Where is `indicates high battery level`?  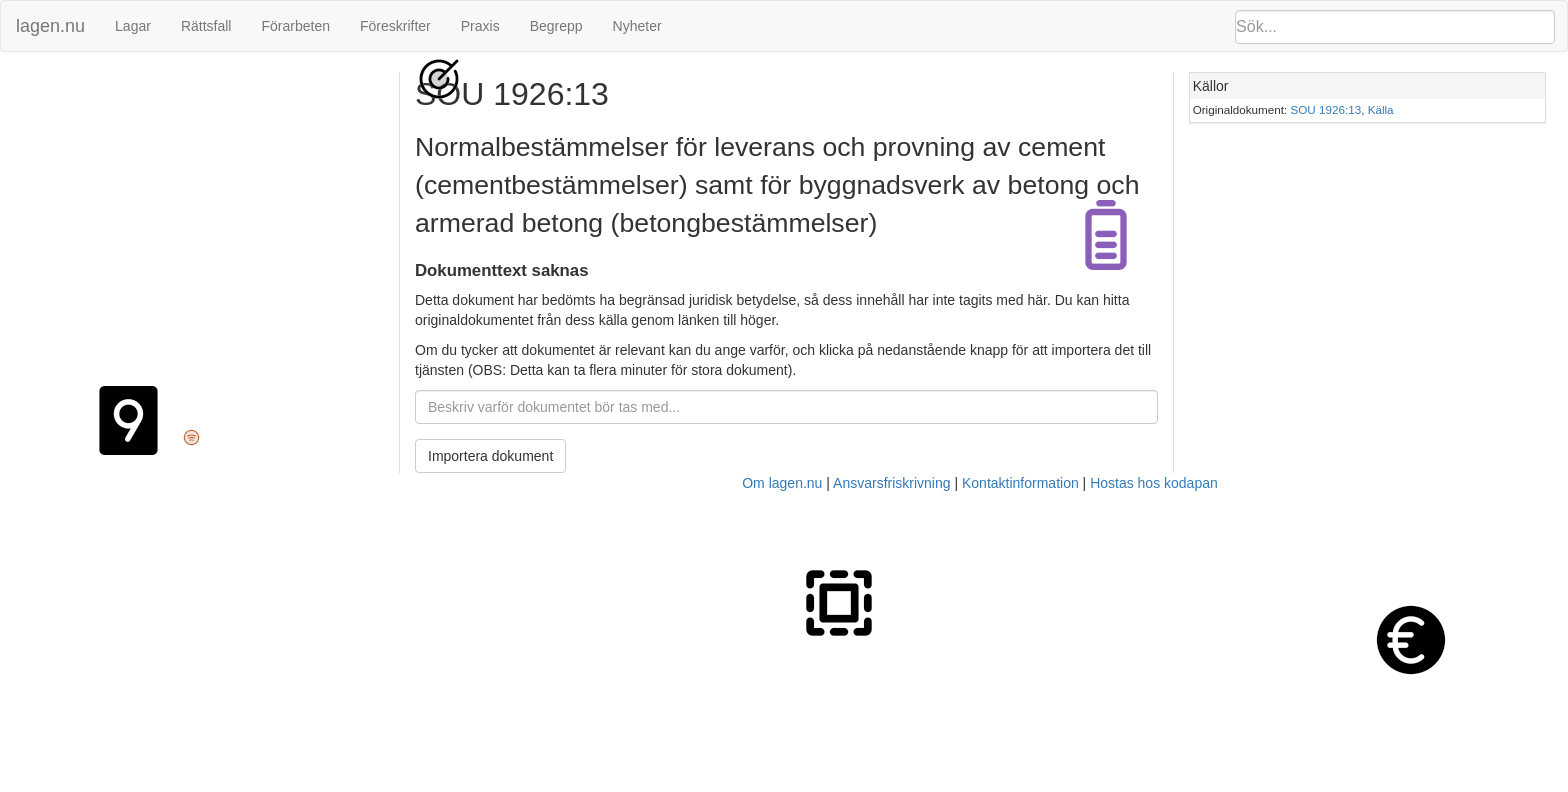
indicates high battery level is located at coordinates (1106, 235).